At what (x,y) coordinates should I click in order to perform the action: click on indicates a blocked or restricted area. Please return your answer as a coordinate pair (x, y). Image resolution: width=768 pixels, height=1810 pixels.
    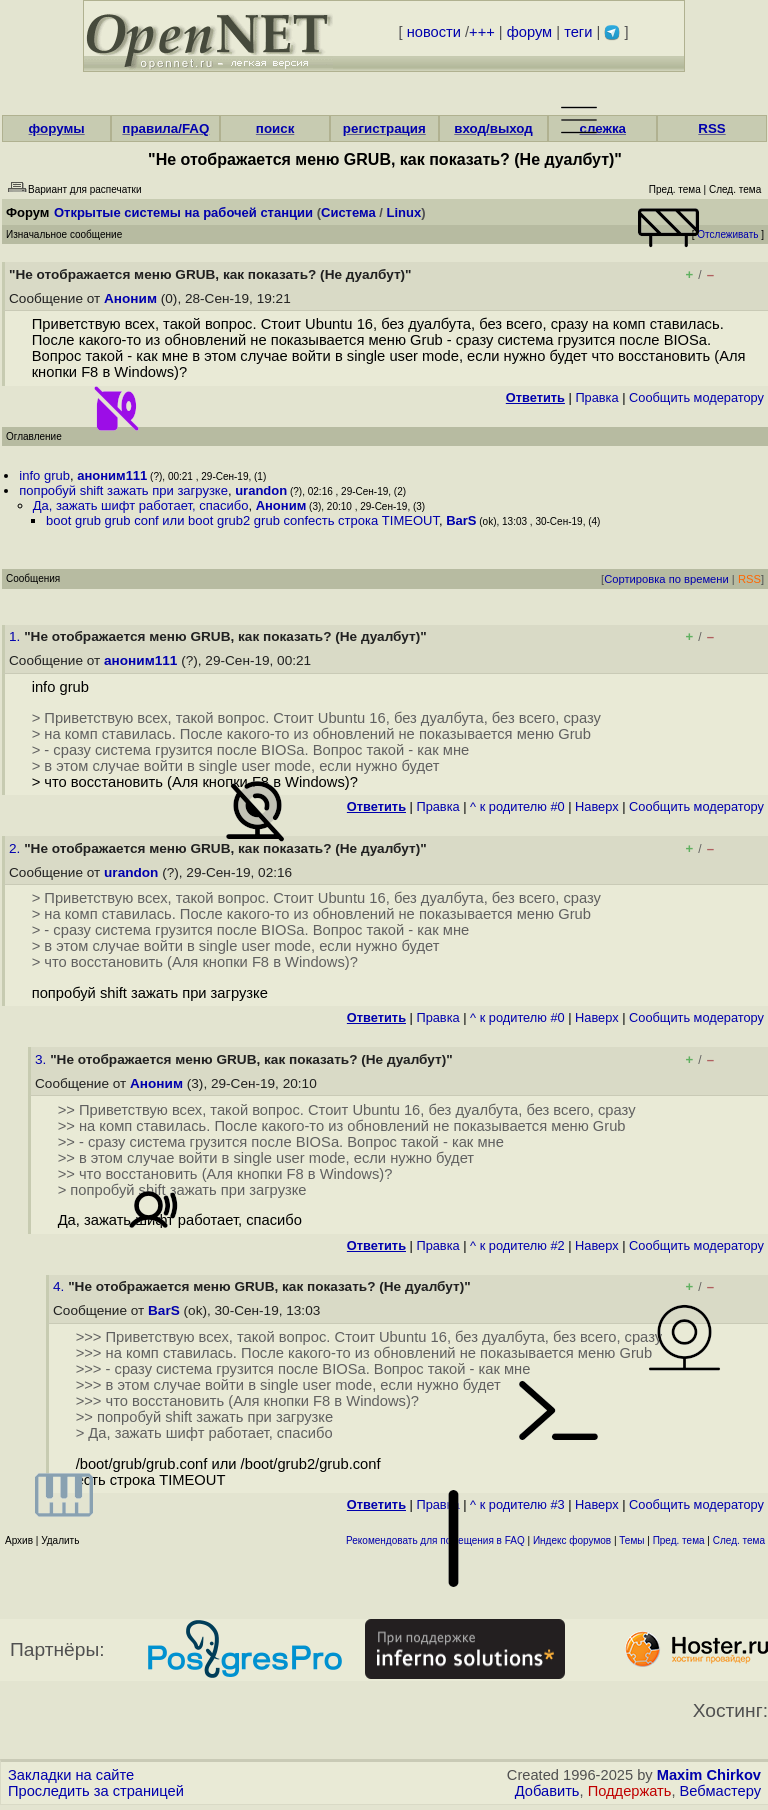
    Looking at the image, I should click on (668, 225).